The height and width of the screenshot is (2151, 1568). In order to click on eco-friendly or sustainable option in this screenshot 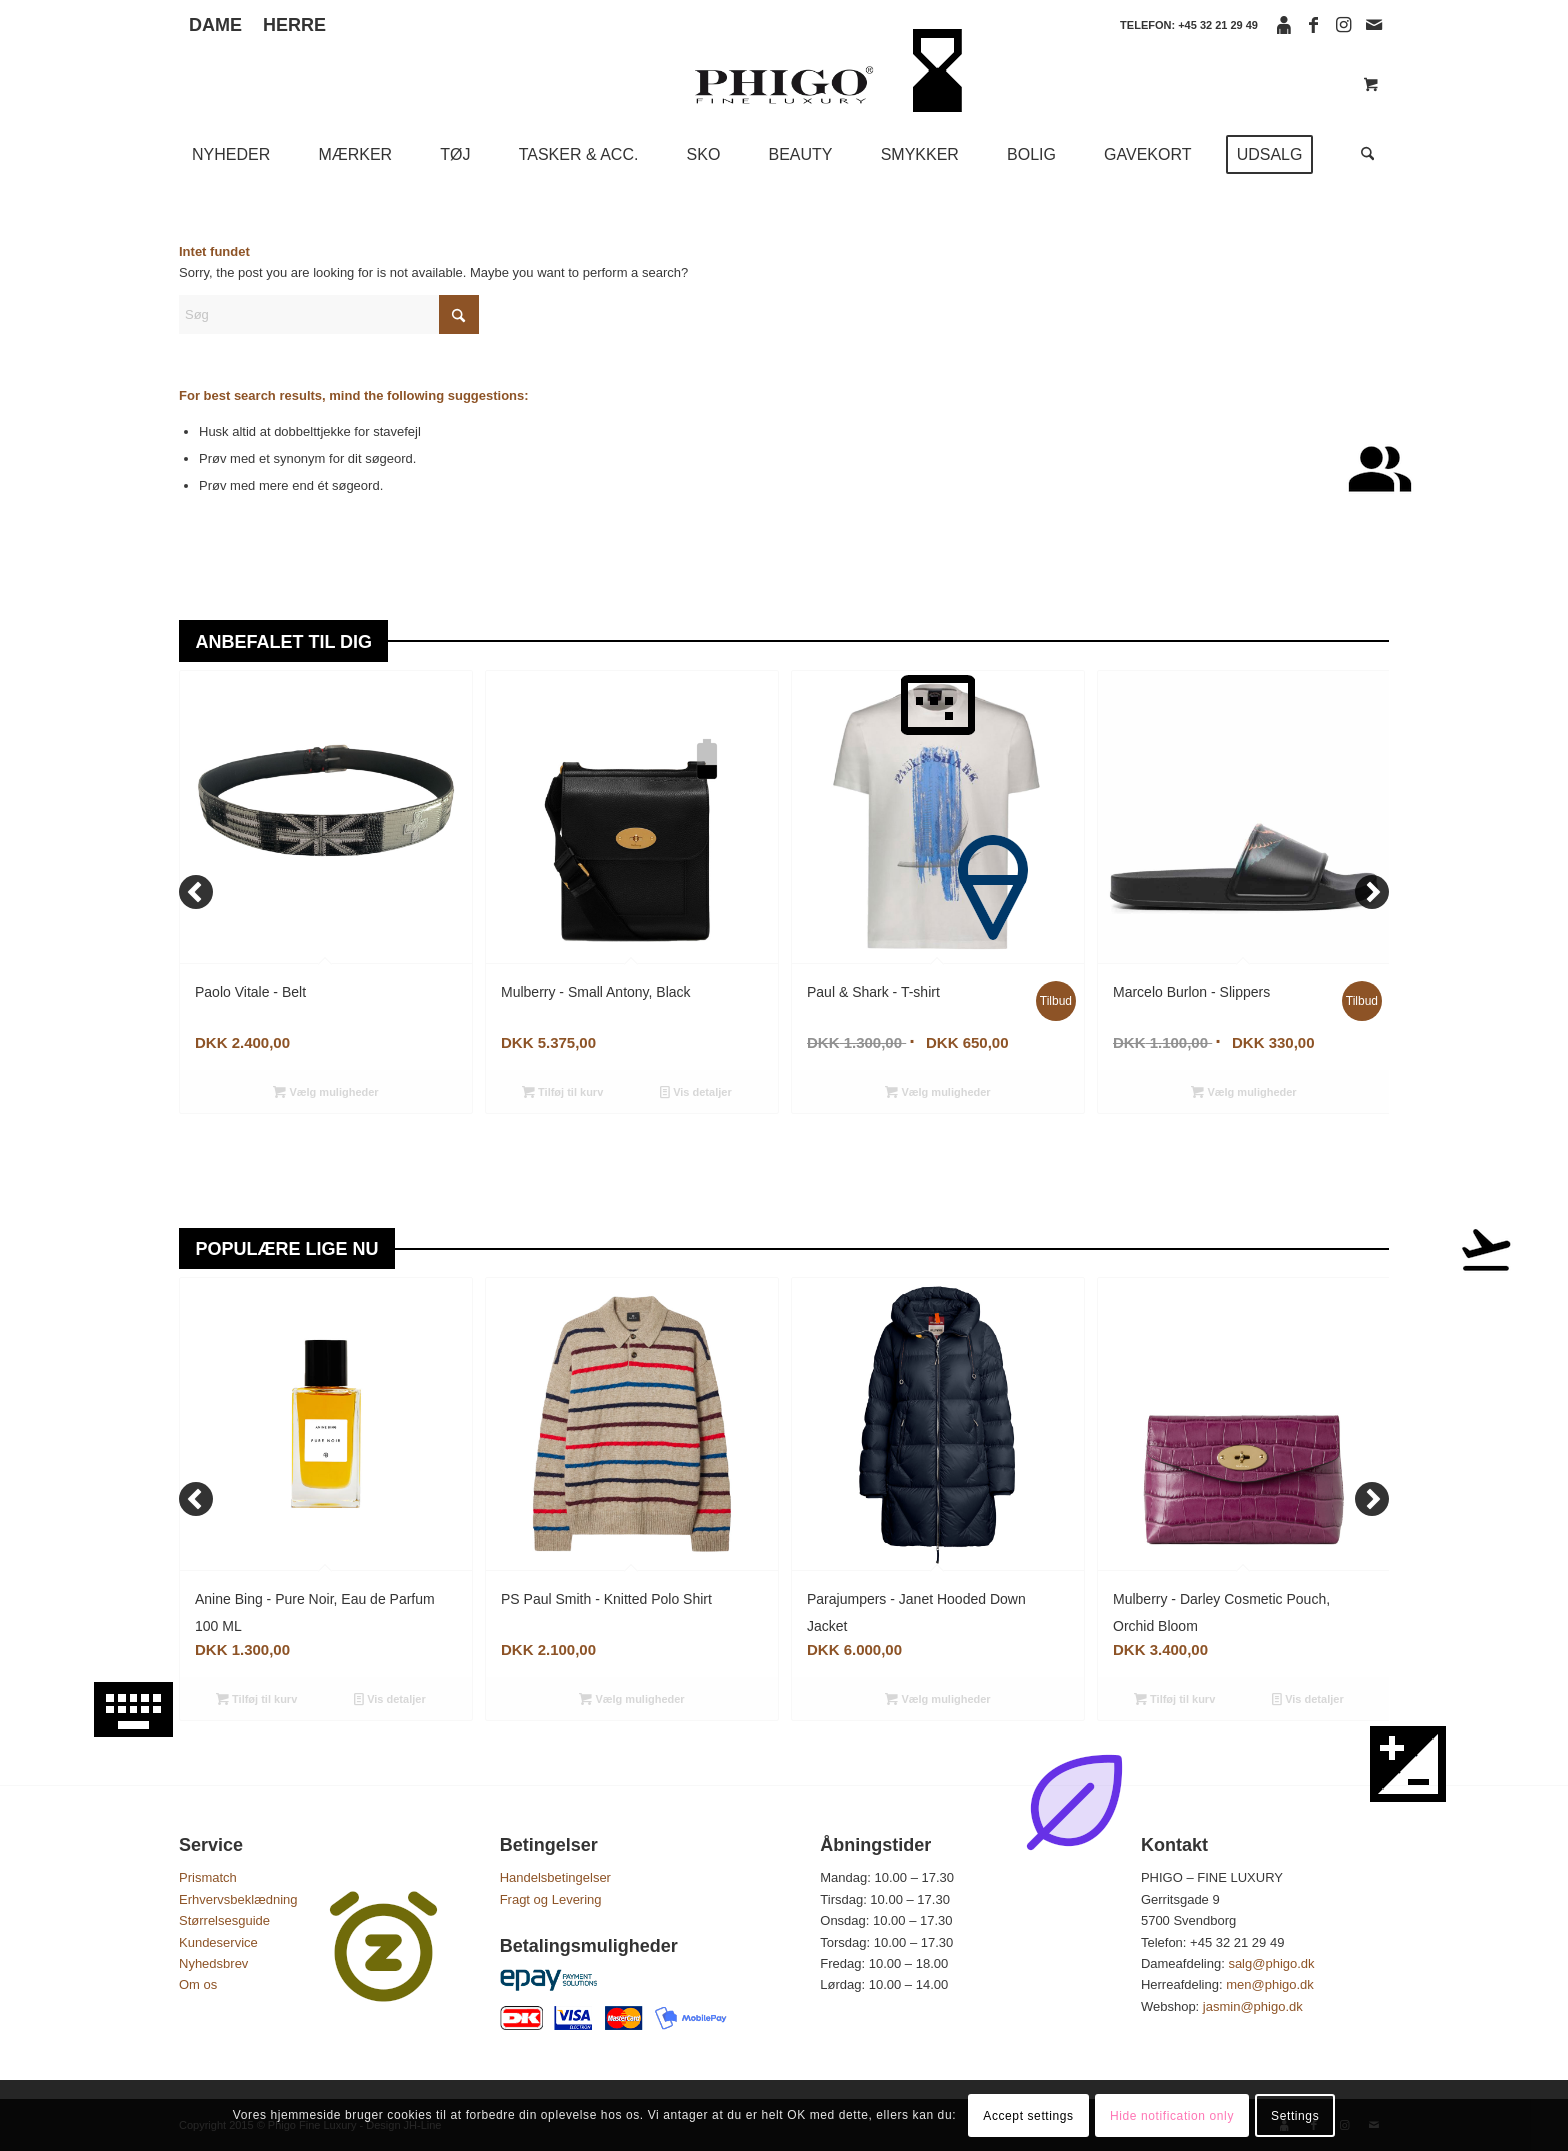, I will do `click(1074, 1802)`.